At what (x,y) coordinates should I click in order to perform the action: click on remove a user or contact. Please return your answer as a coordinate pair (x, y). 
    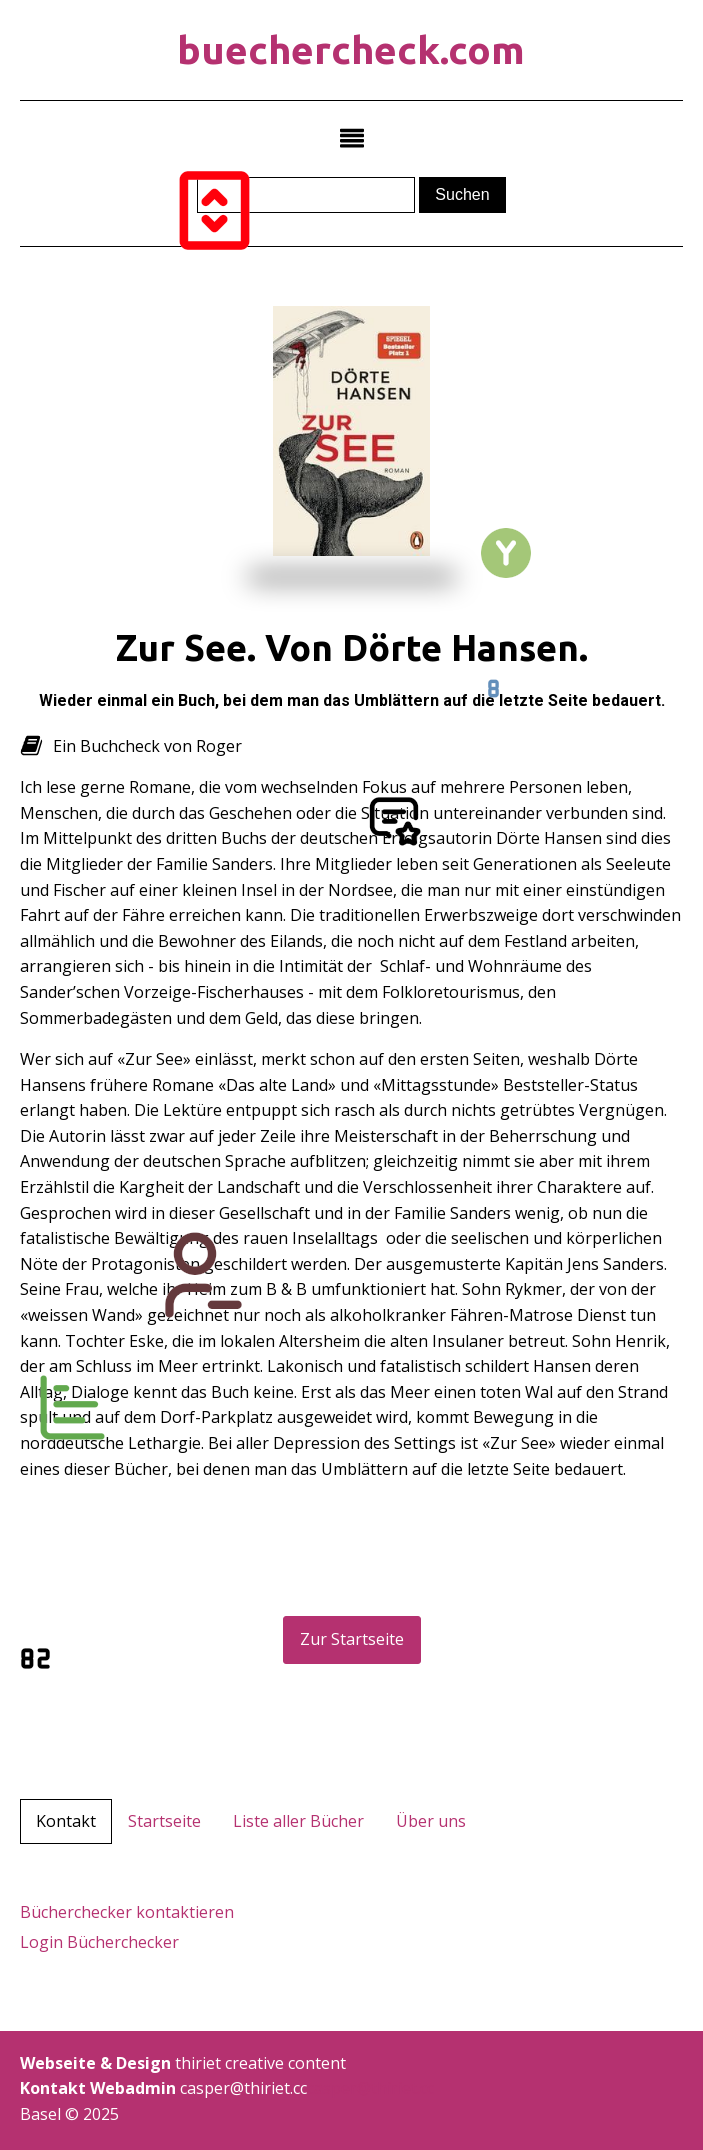
    Looking at the image, I should click on (195, 1275).